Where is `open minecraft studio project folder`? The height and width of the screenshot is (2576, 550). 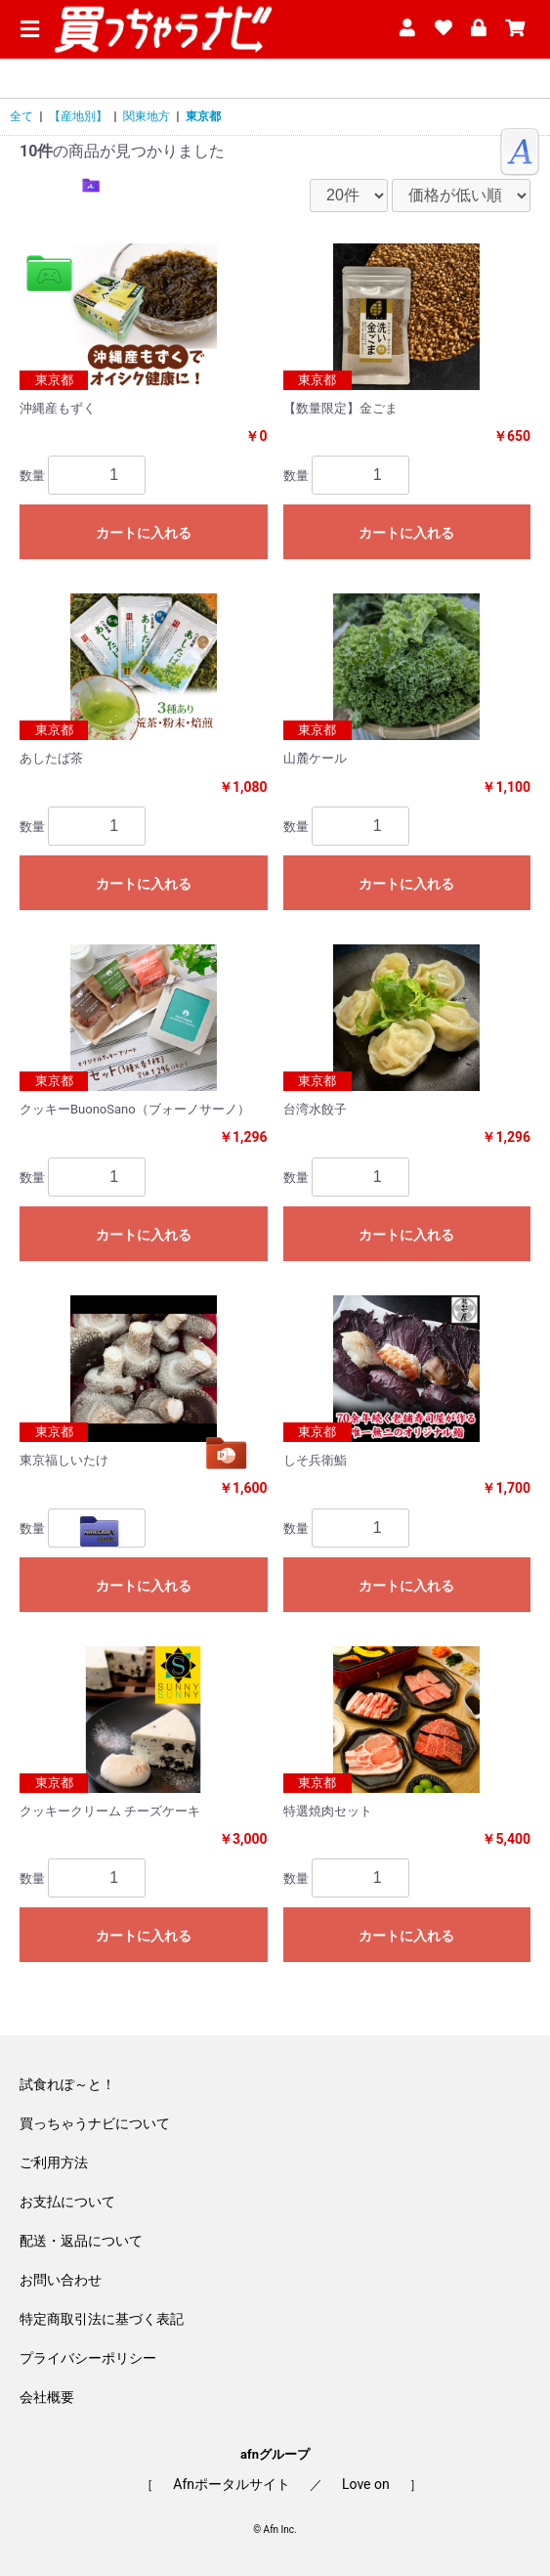
open minecraft studio project folder is located at coordinates (99, 1532).